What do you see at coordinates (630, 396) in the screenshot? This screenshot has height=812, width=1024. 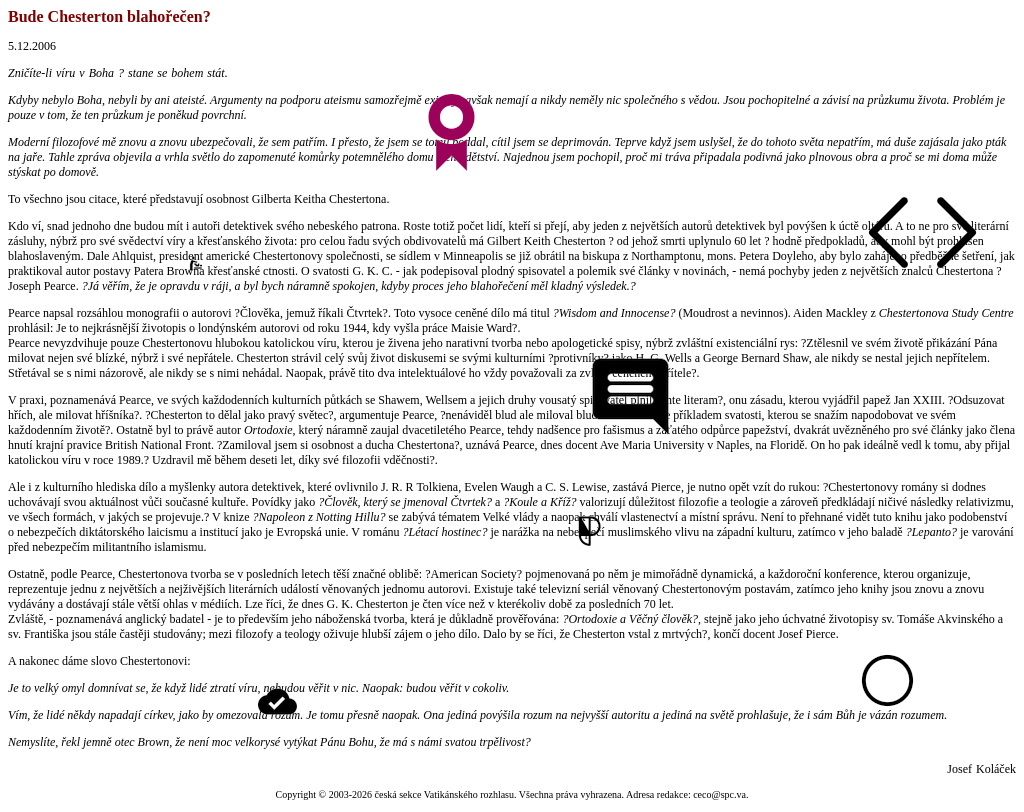 I see `add a comment to this item` at bounding box center [630, 396].